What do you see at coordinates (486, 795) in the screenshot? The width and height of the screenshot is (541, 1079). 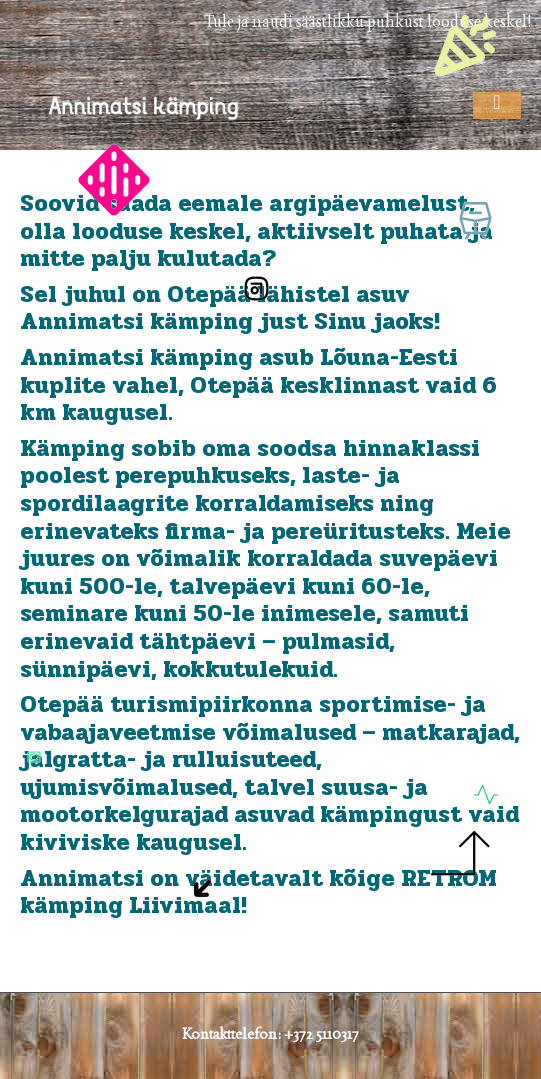 I see `view health or heart rate data` at bounding box center [486, 795].